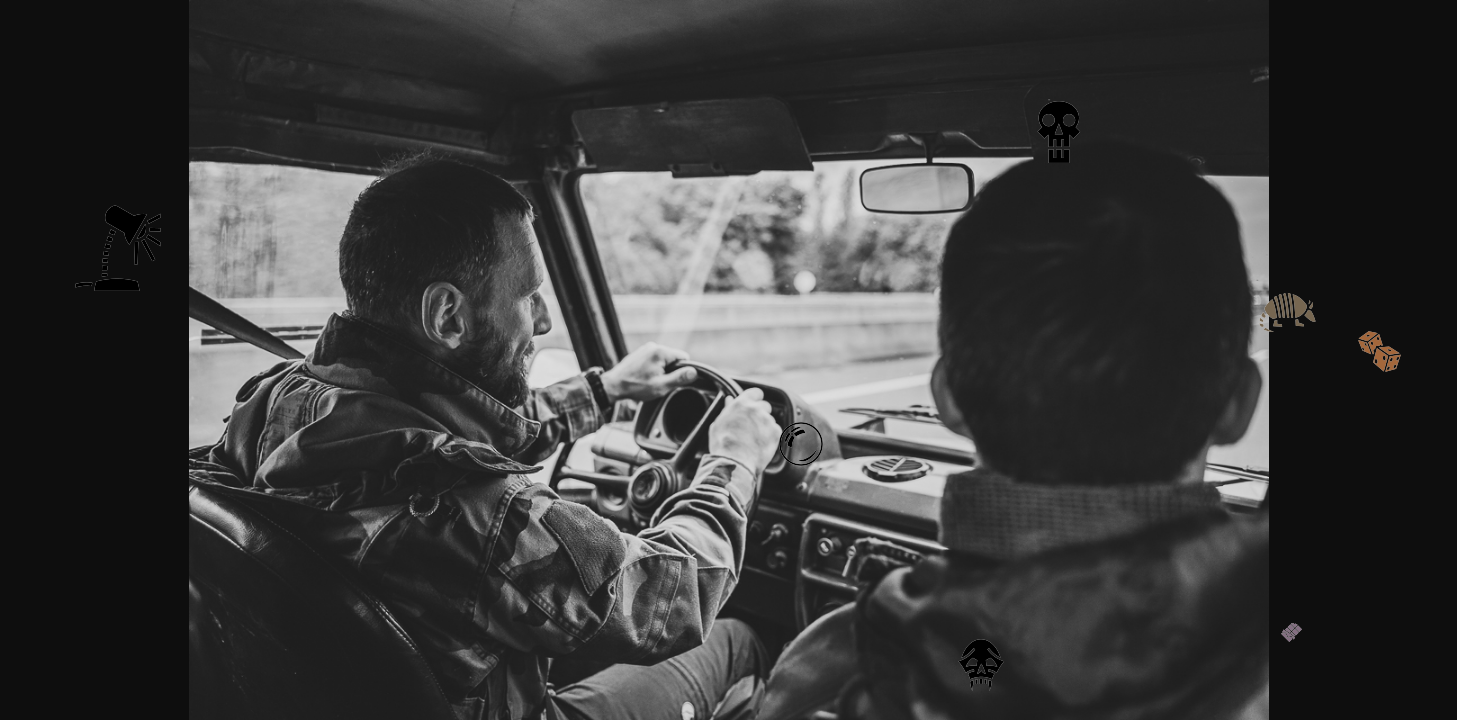 The width and height of the screenshot is (1457, 720). I want to click on indicates player death or game over state, so click(1058, 131).